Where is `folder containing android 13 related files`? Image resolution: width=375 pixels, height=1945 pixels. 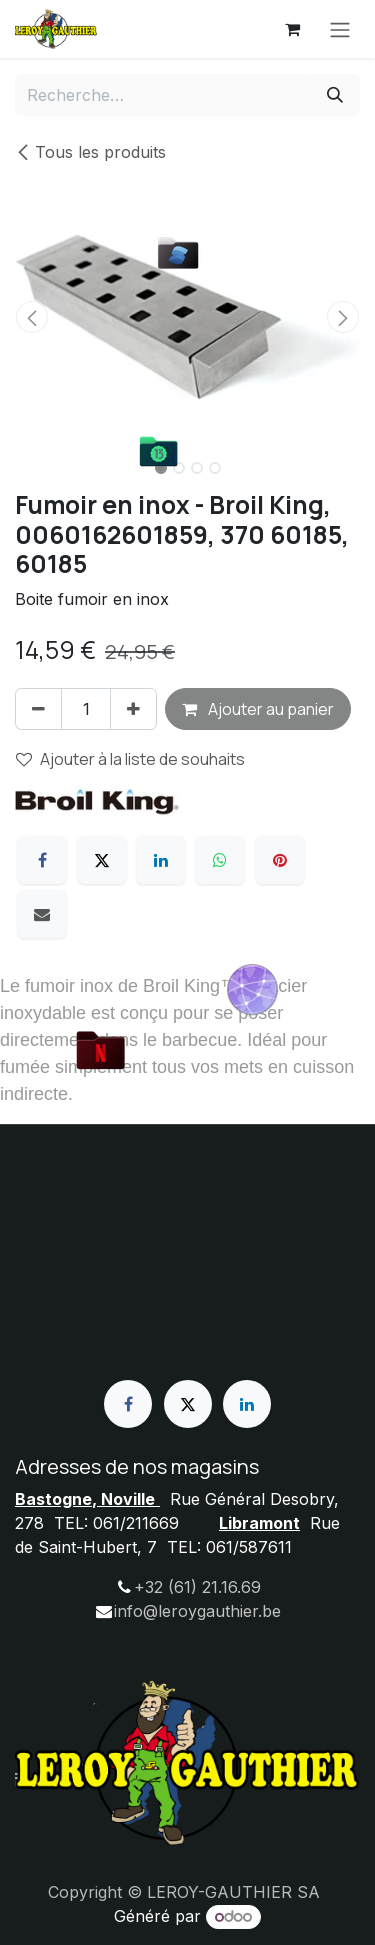
folder containing android 13 related files is located at coordinates (158, 452).